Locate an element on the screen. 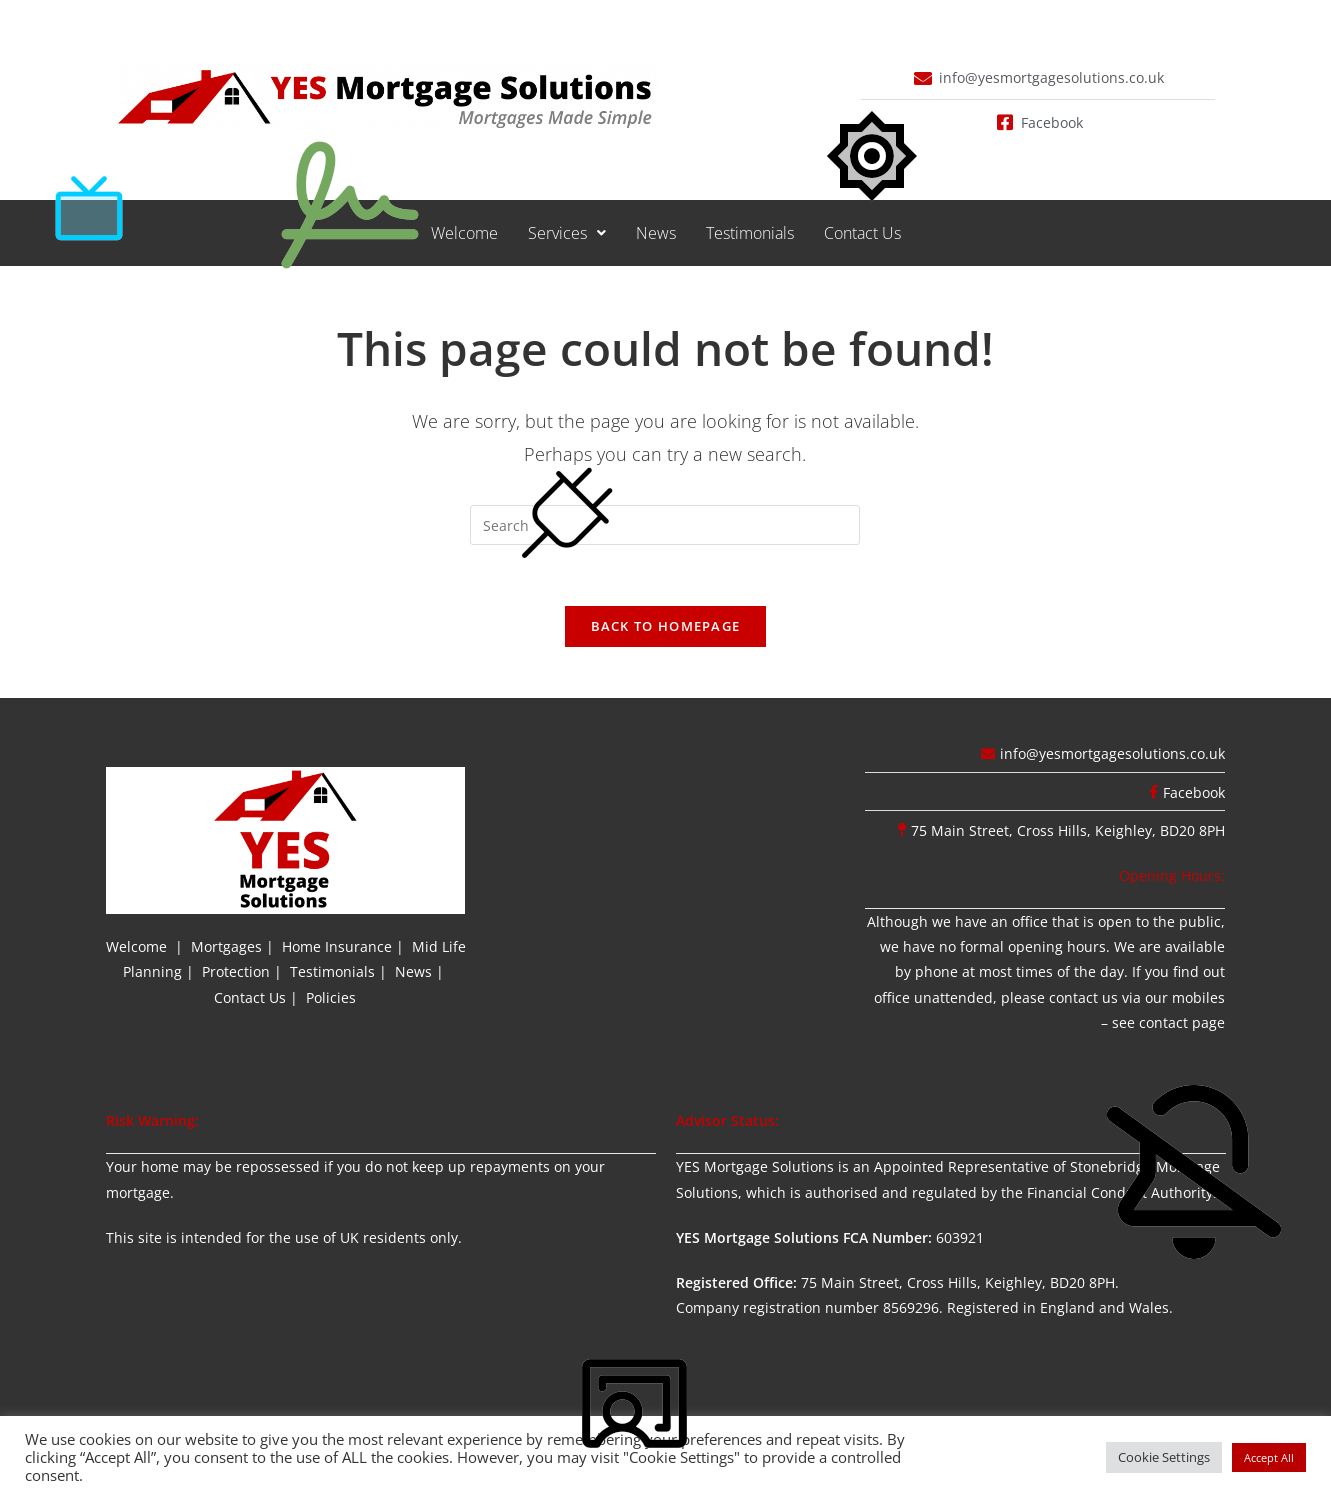 The image size is (1331, 1498). access TV or video streaming features is located at coordinates (89, 212).